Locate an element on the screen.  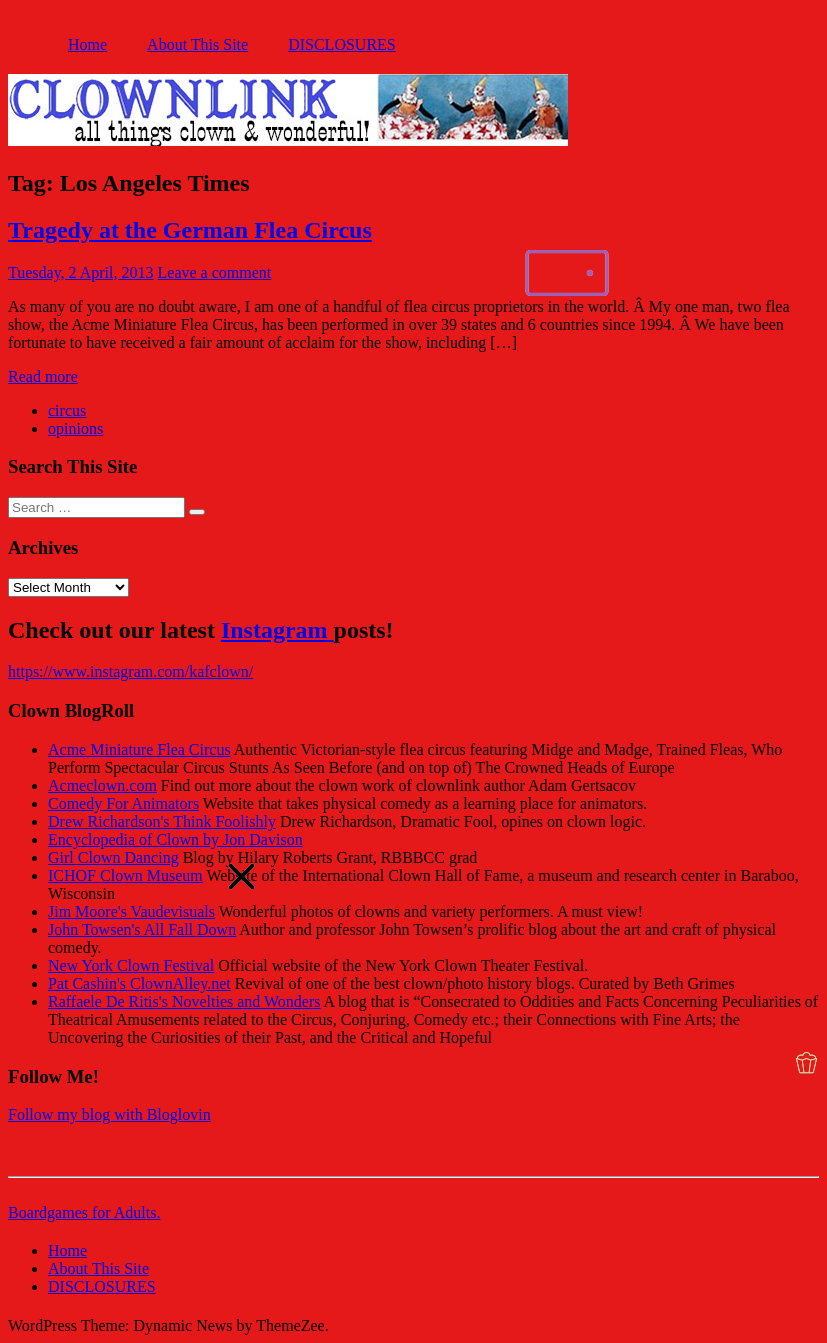
close or dismiss a dialog is located at coordinates (241, 876).